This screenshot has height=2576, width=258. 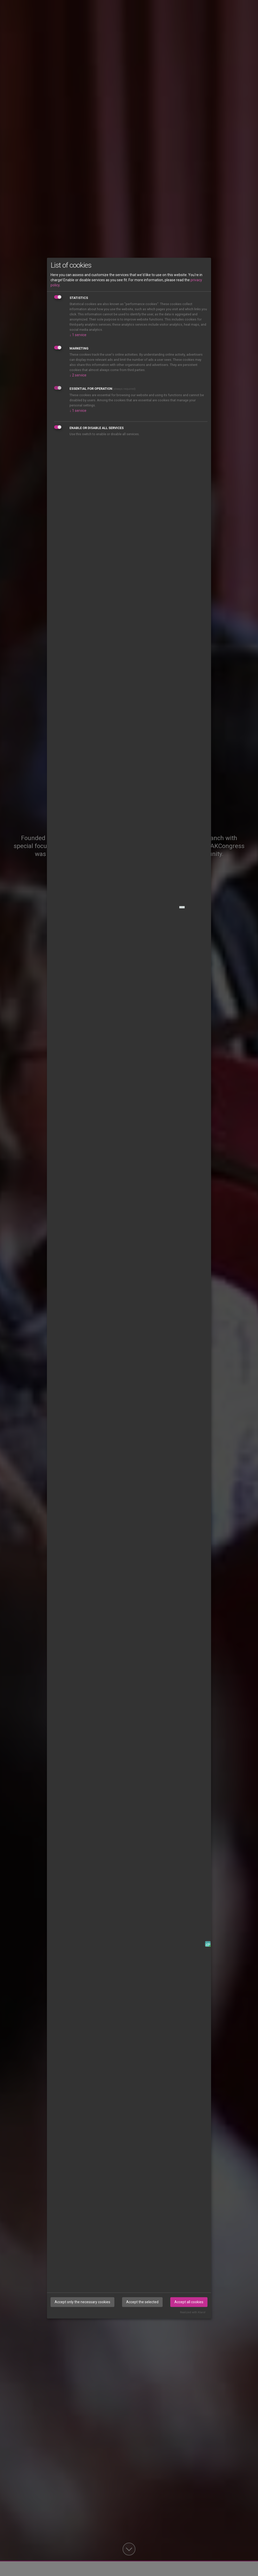 I want to click on connect to a wireless bluetooth keyboard, so click(x=182, y=907).